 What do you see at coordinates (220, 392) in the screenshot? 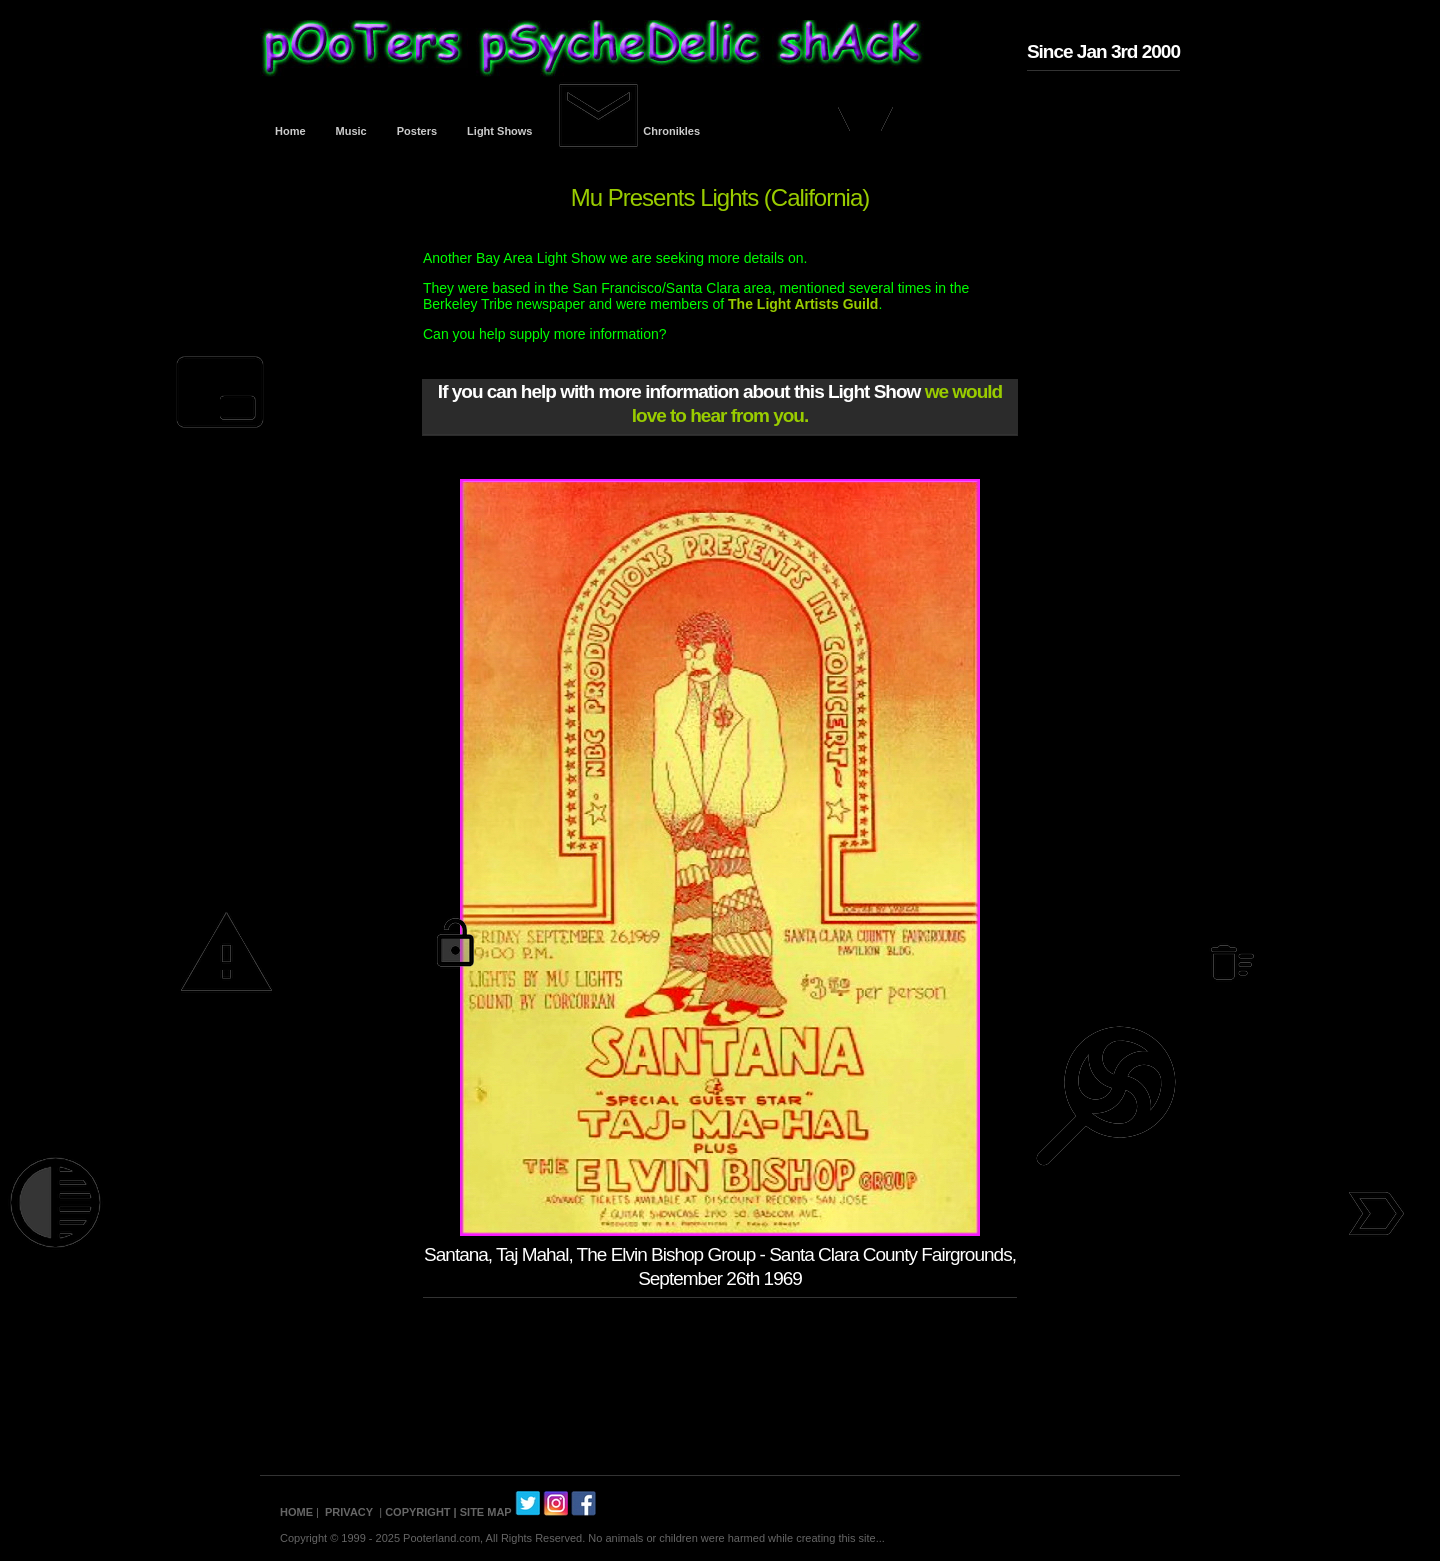
I see `add a watermark or branding overlay to content` at bounding box center [220, 392].